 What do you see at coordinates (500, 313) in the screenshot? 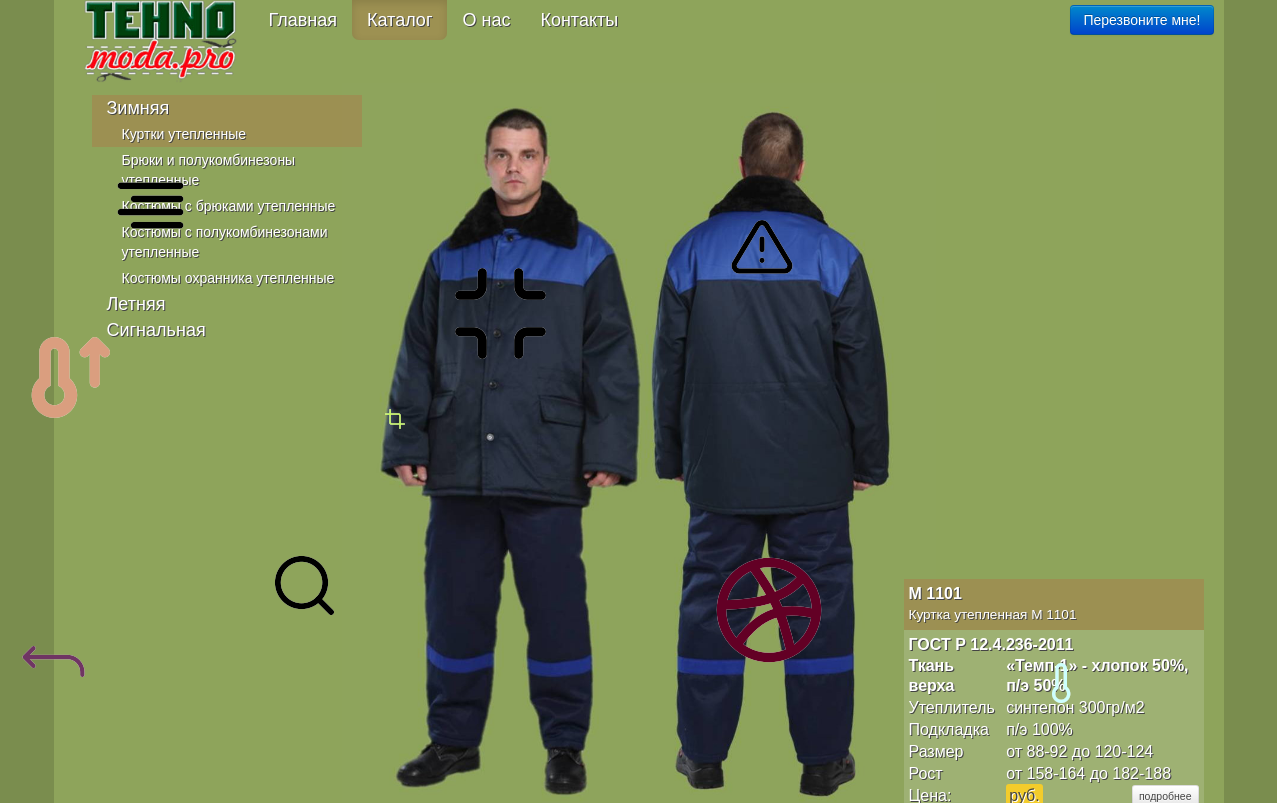
I see `minimize or exit fullscreen mode` at bounding box center [500, 313].